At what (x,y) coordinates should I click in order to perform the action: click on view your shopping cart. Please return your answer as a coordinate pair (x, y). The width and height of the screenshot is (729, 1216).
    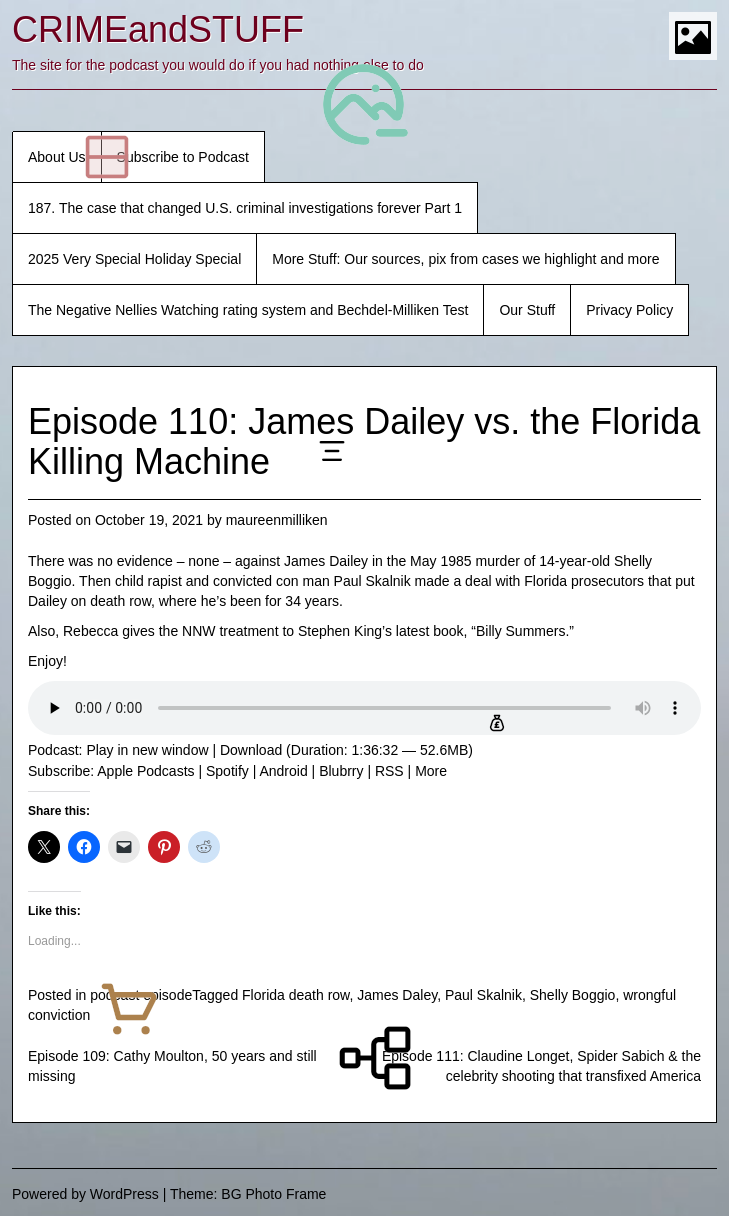
    Looking at the image, I should click on (130, 1009).